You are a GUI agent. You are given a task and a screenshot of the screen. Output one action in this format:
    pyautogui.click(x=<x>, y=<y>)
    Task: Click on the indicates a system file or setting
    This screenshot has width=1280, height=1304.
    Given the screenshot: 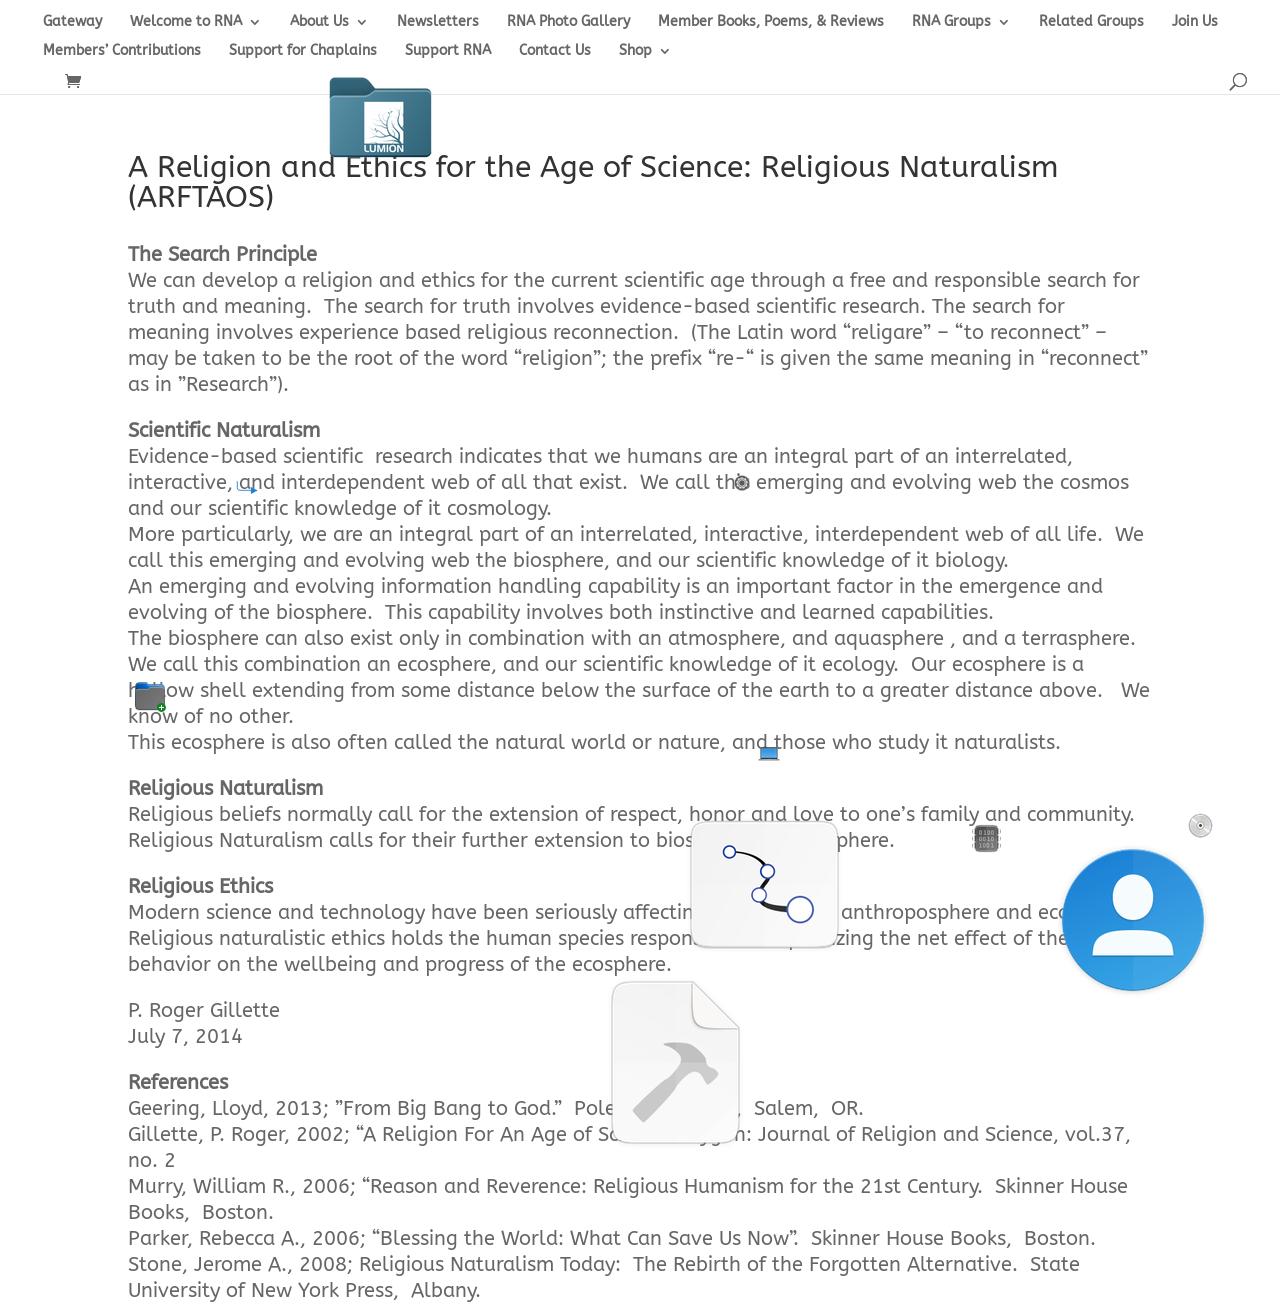 What is the action you would take?
    pyautogui.click(x=742, y=483)
    